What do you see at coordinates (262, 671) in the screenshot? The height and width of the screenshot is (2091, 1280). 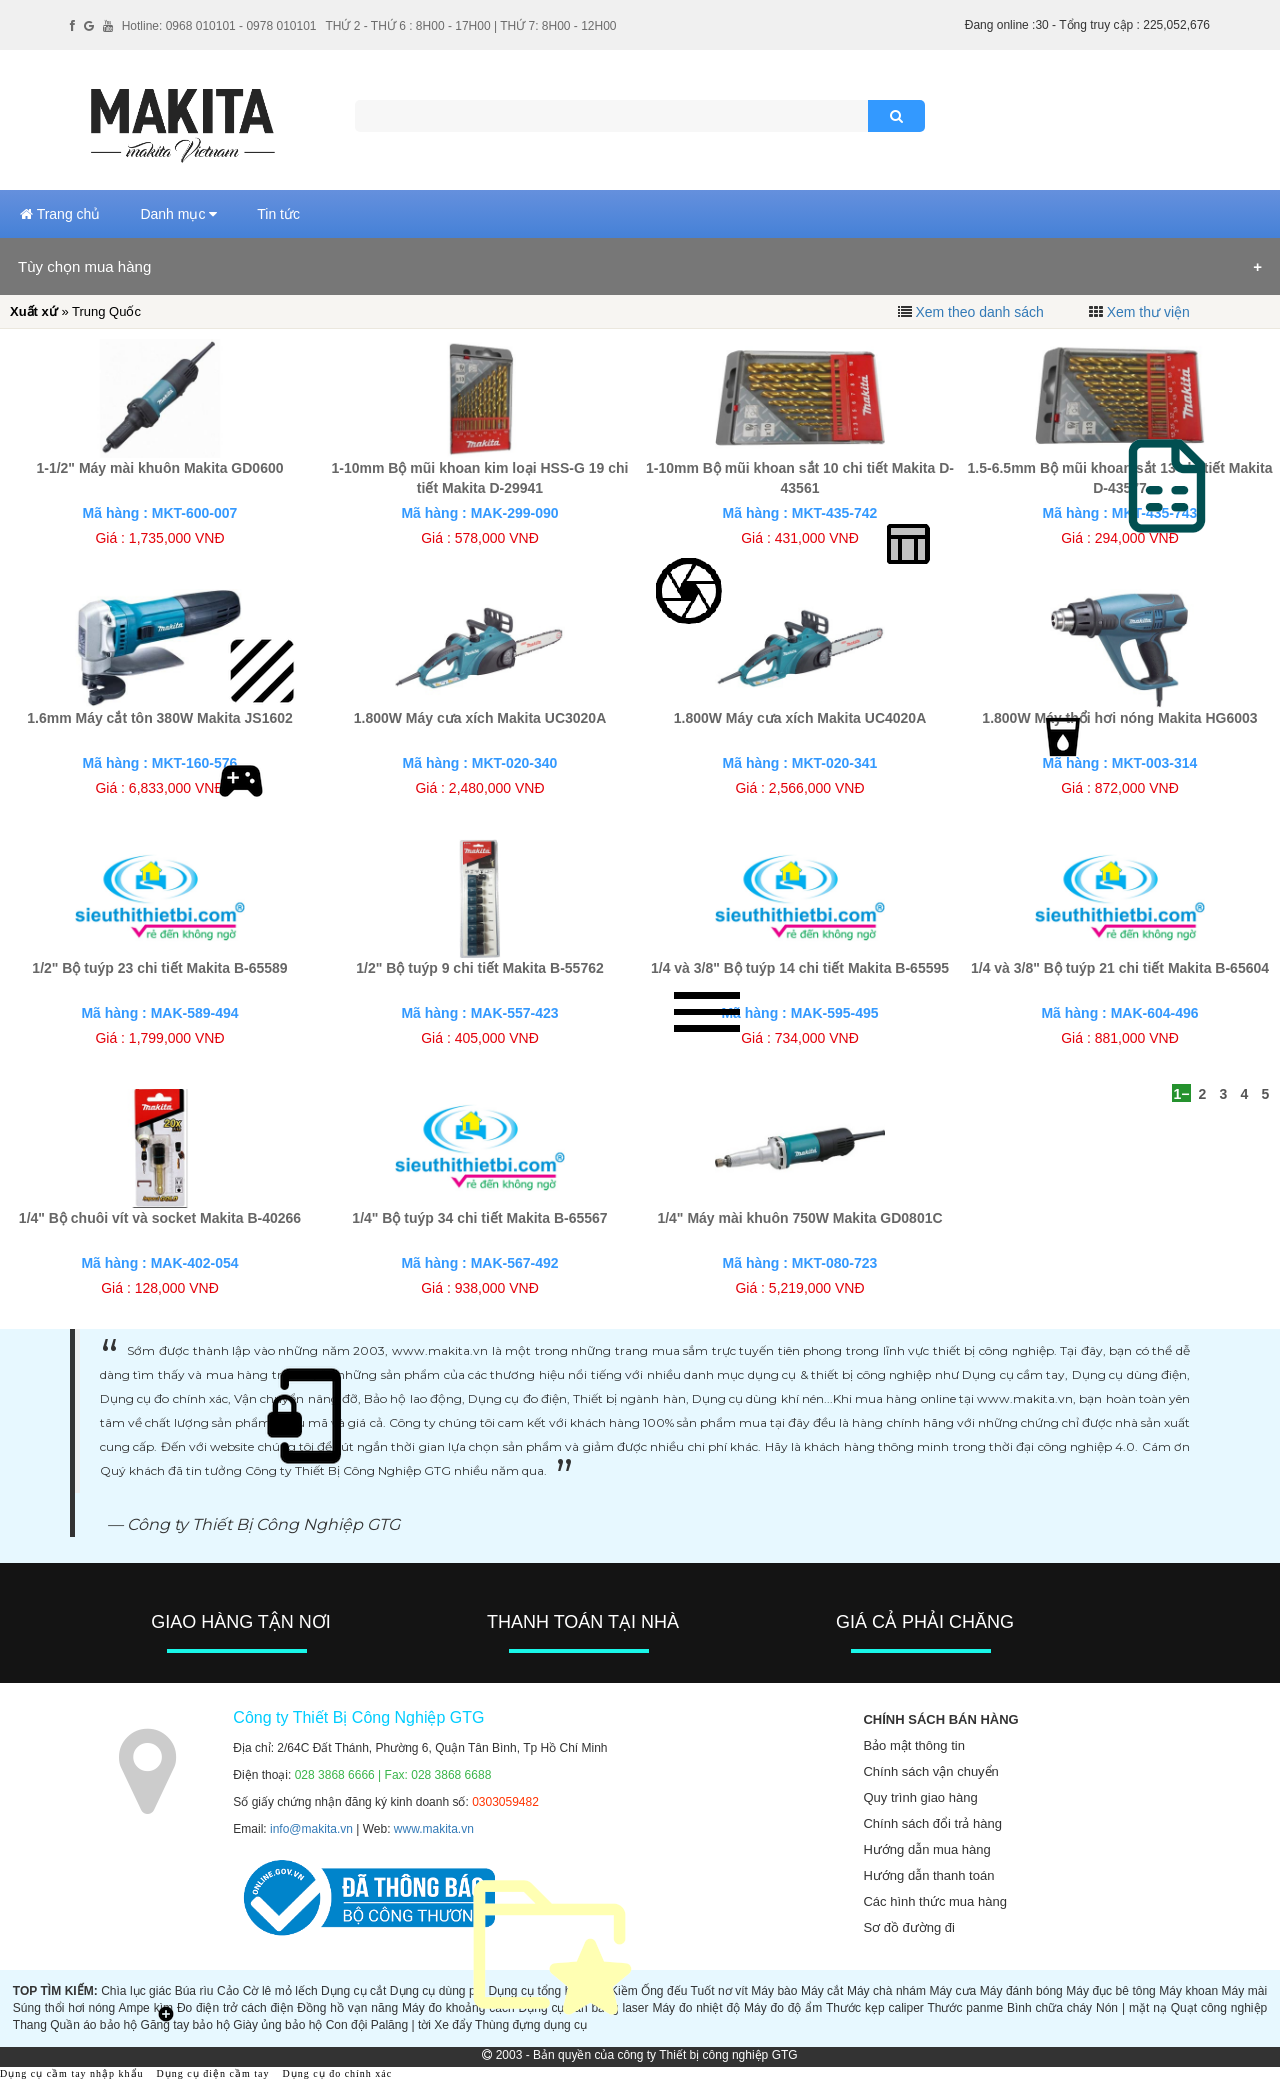 I see `apply a texture or pattern overlay` at bounding box center [262, 671].